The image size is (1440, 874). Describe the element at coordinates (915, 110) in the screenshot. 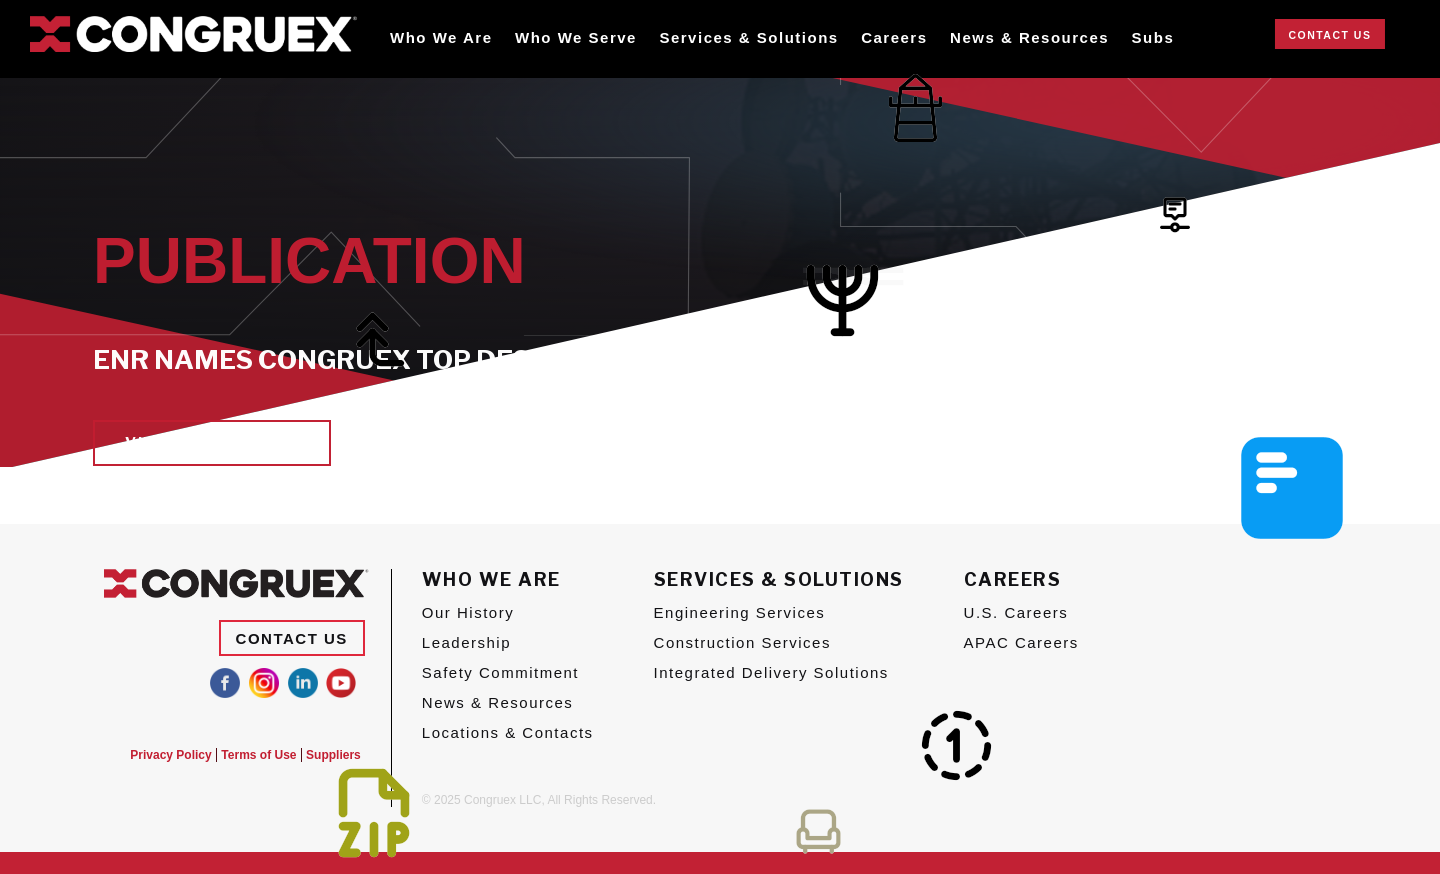

I see `access website accessibility or SEO audit tools` at that location.